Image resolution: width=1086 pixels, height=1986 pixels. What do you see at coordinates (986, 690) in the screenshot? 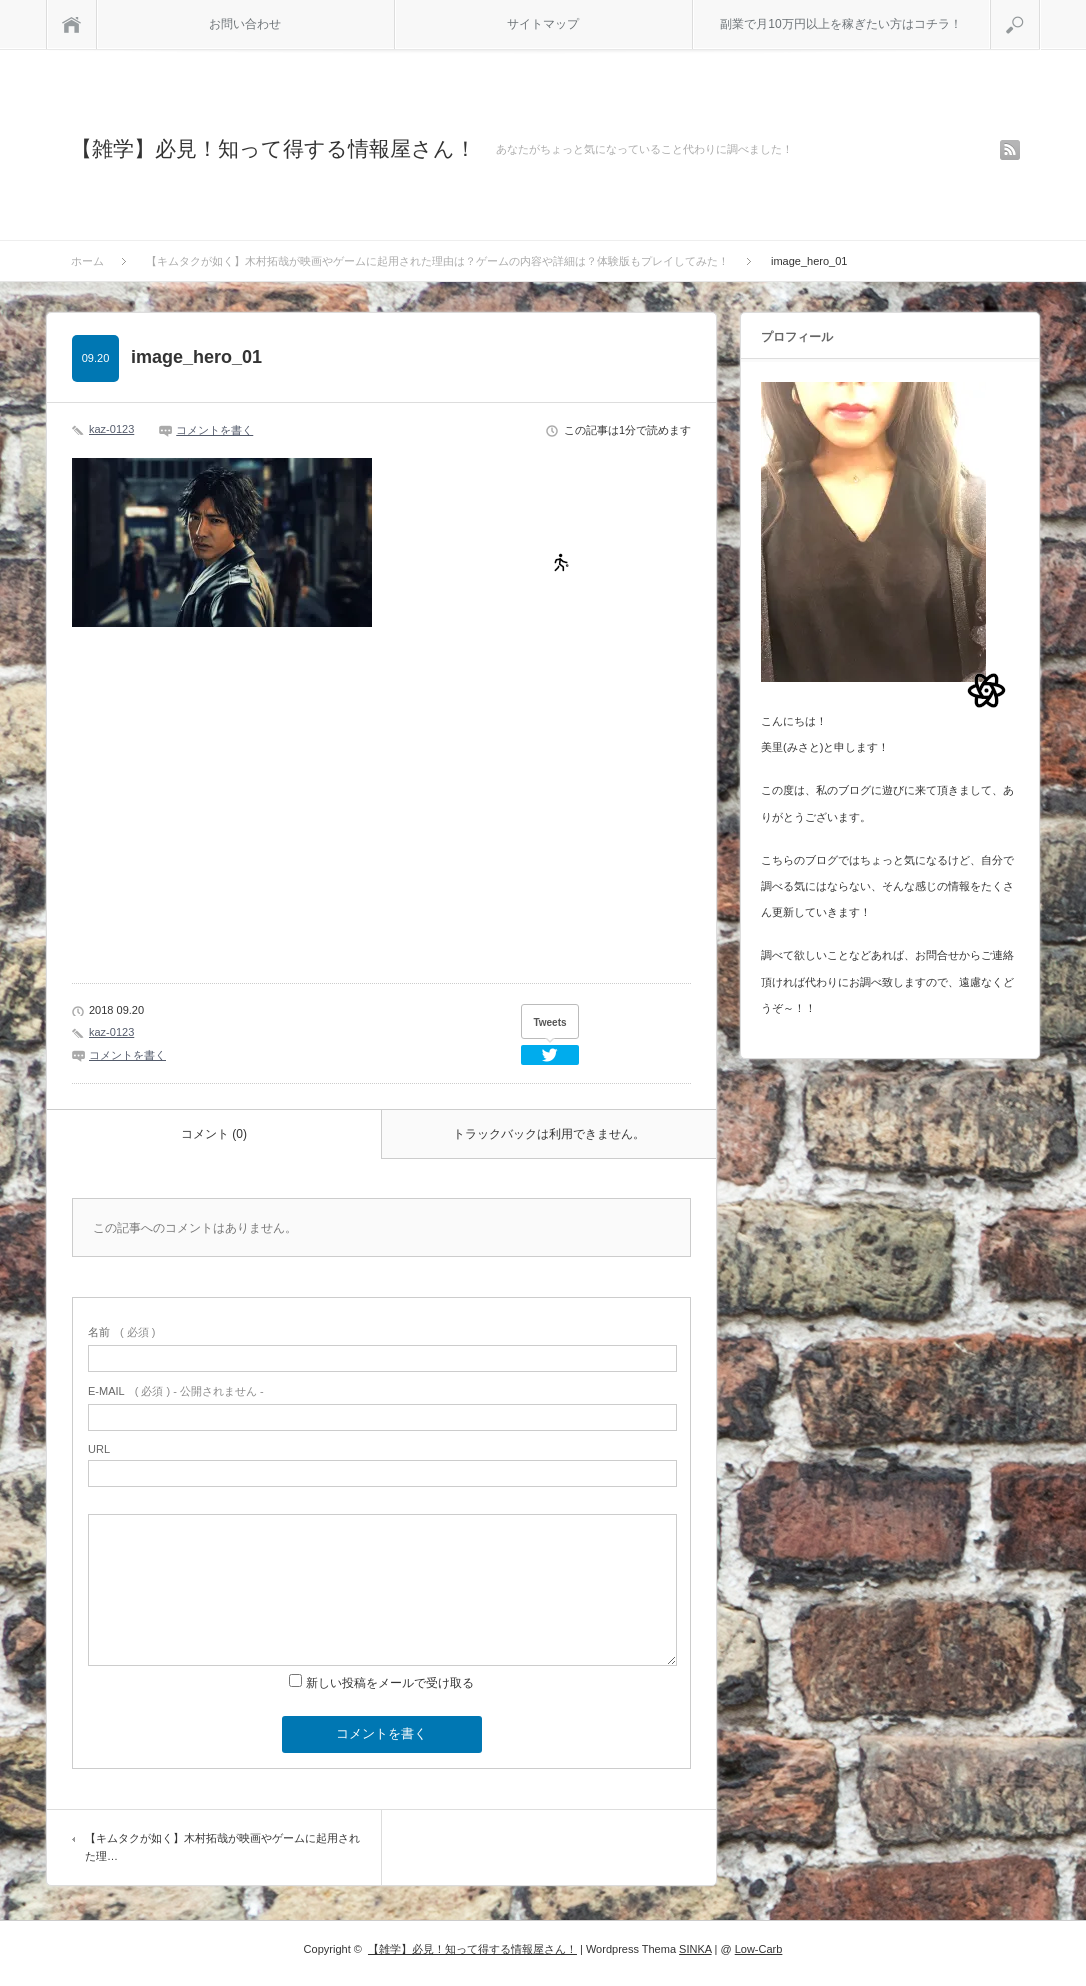
I see `react native framework logo` at bounding box center [986, 690].